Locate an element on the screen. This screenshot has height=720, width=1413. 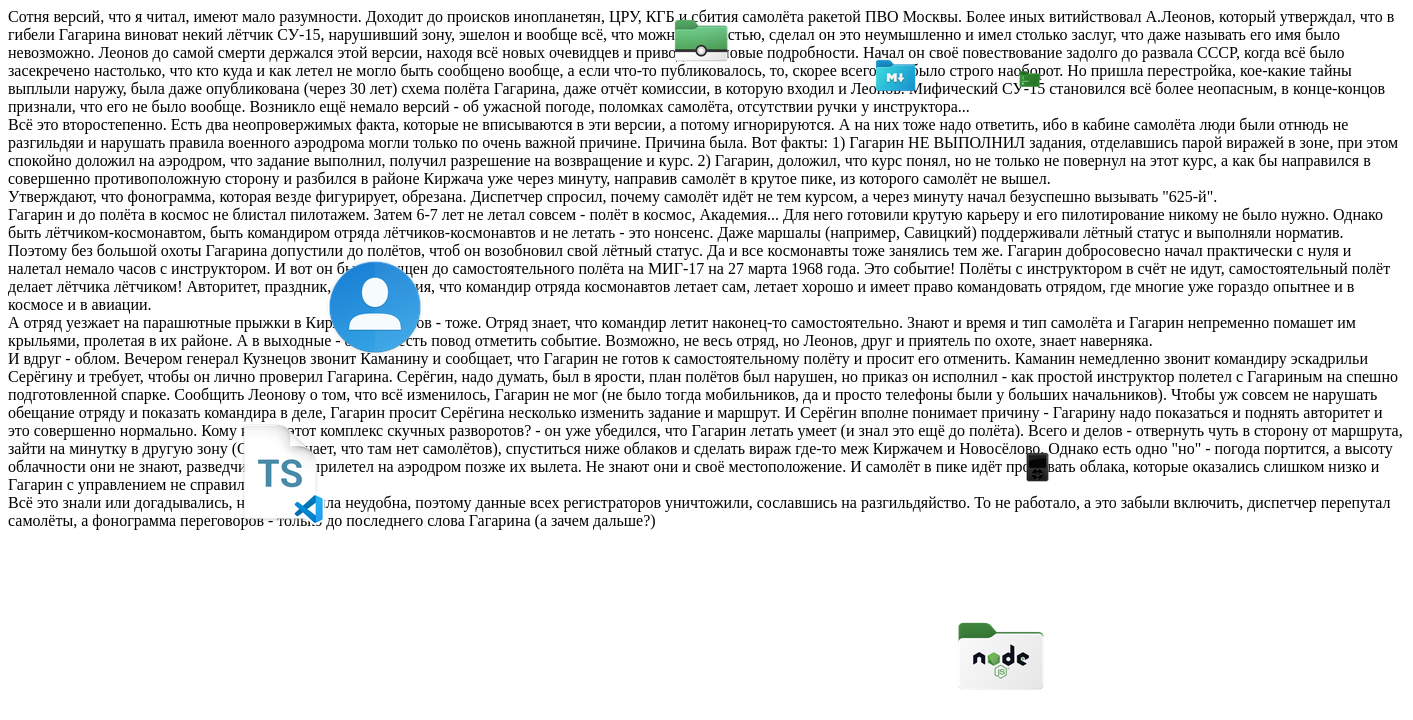
folder containing markdown files is located at coordinates (895, 76).